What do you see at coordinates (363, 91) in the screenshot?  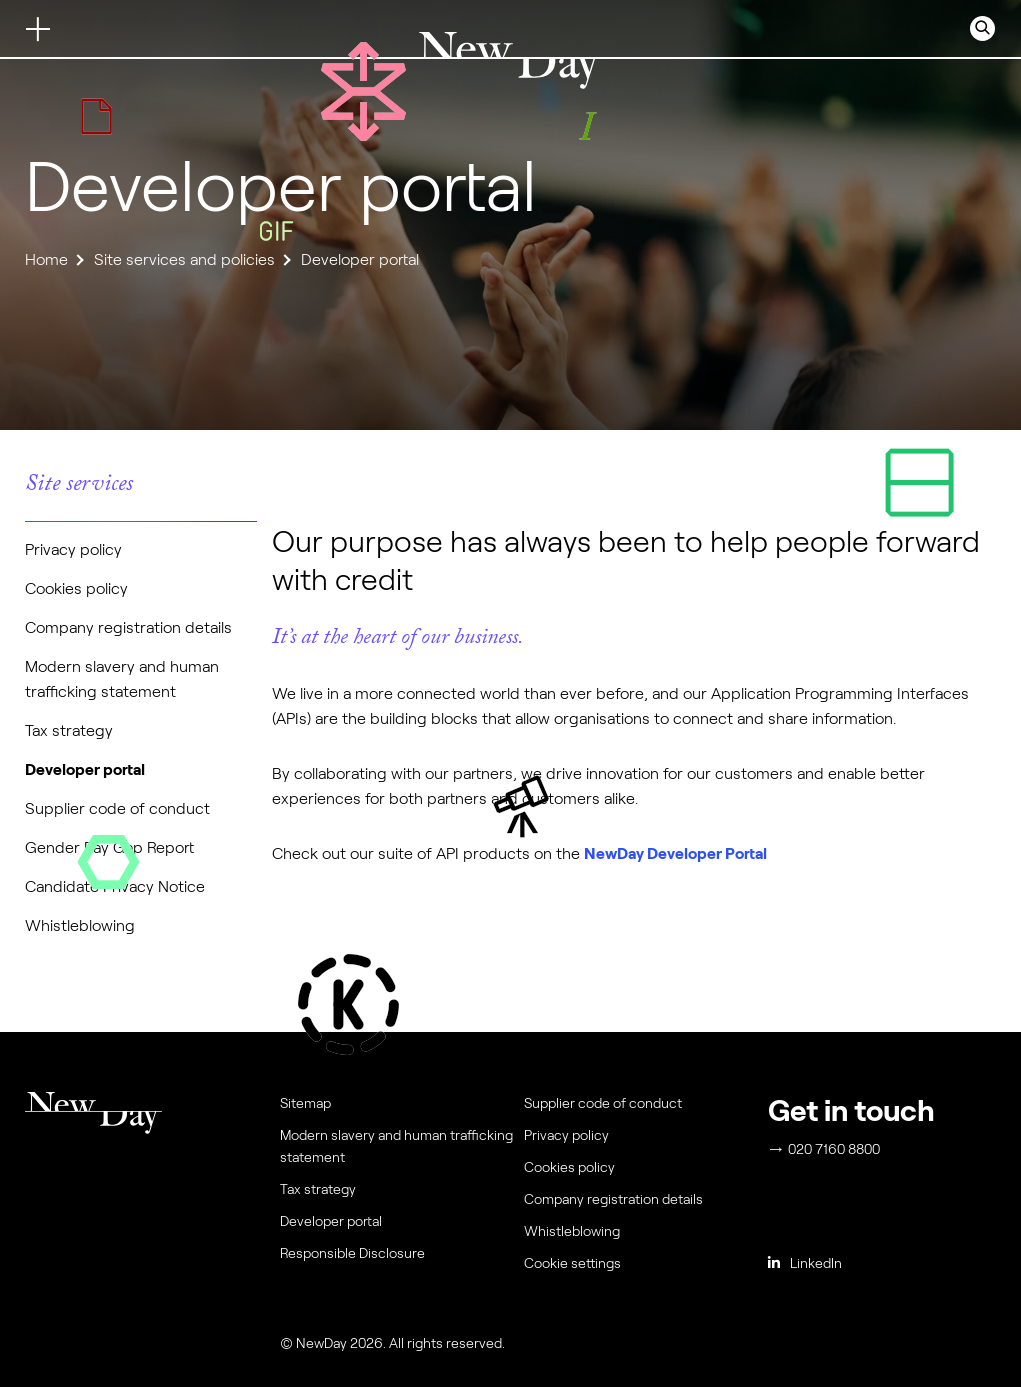 I see `expand all collapsed sections` at bounding box center [363, 91].